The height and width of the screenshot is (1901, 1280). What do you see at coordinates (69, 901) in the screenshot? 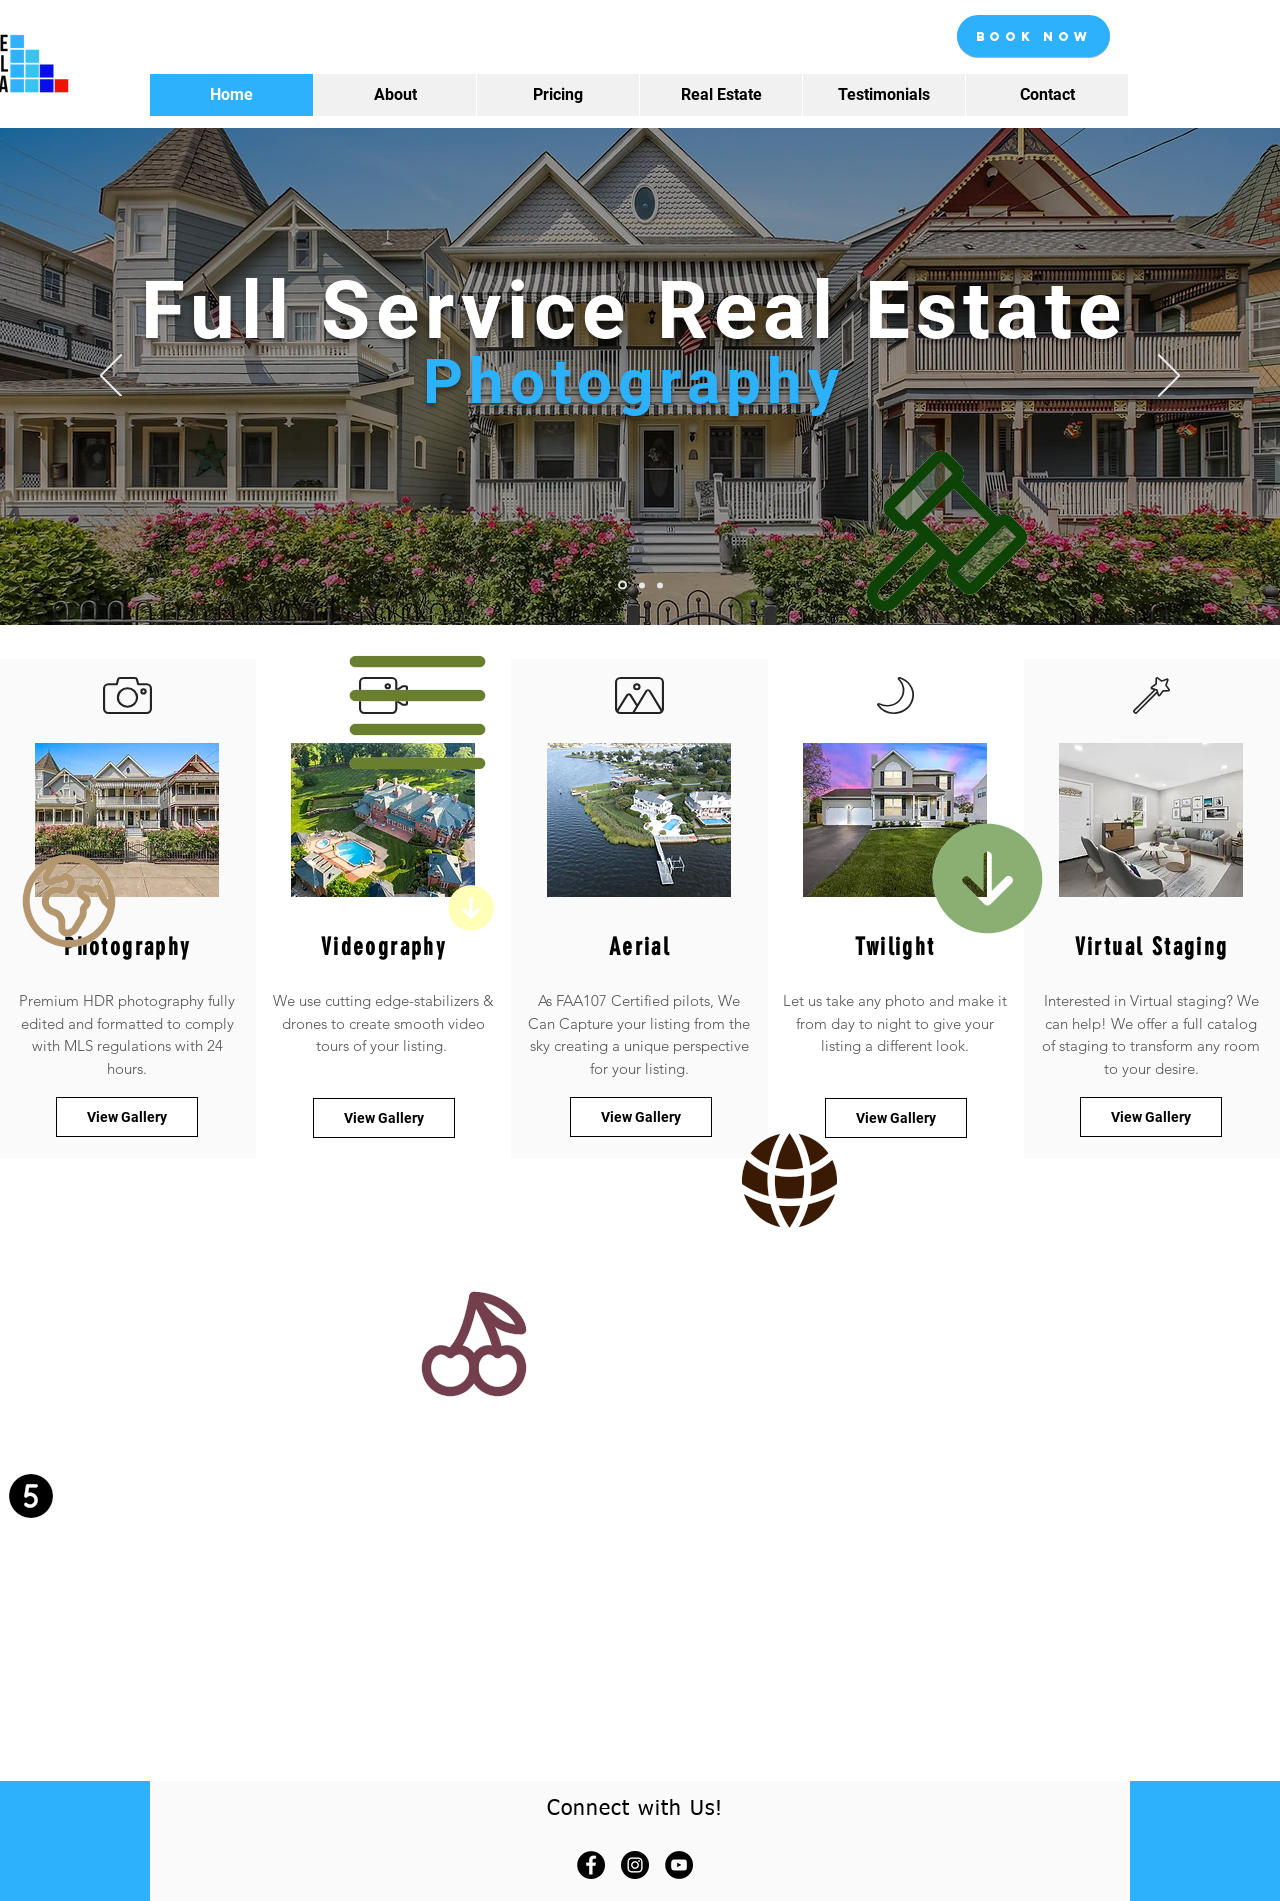
I see `switch to international or regional settings` at bounding box center [69, 901].